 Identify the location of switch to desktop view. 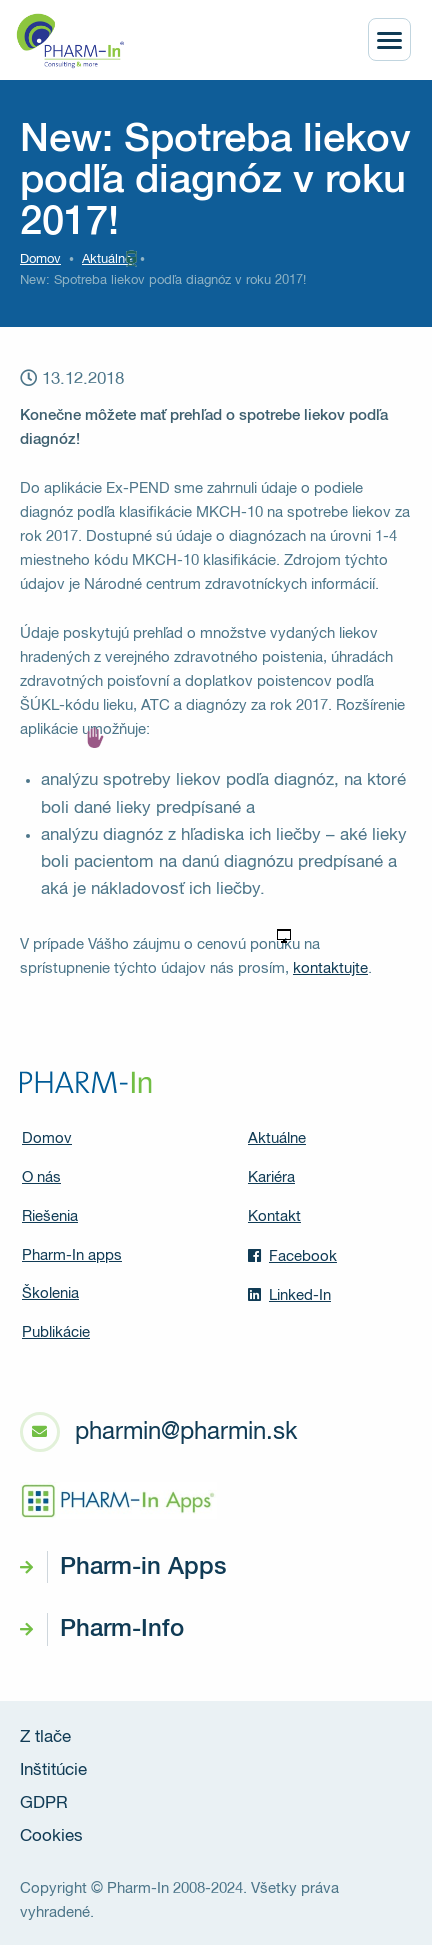
(284, 936).